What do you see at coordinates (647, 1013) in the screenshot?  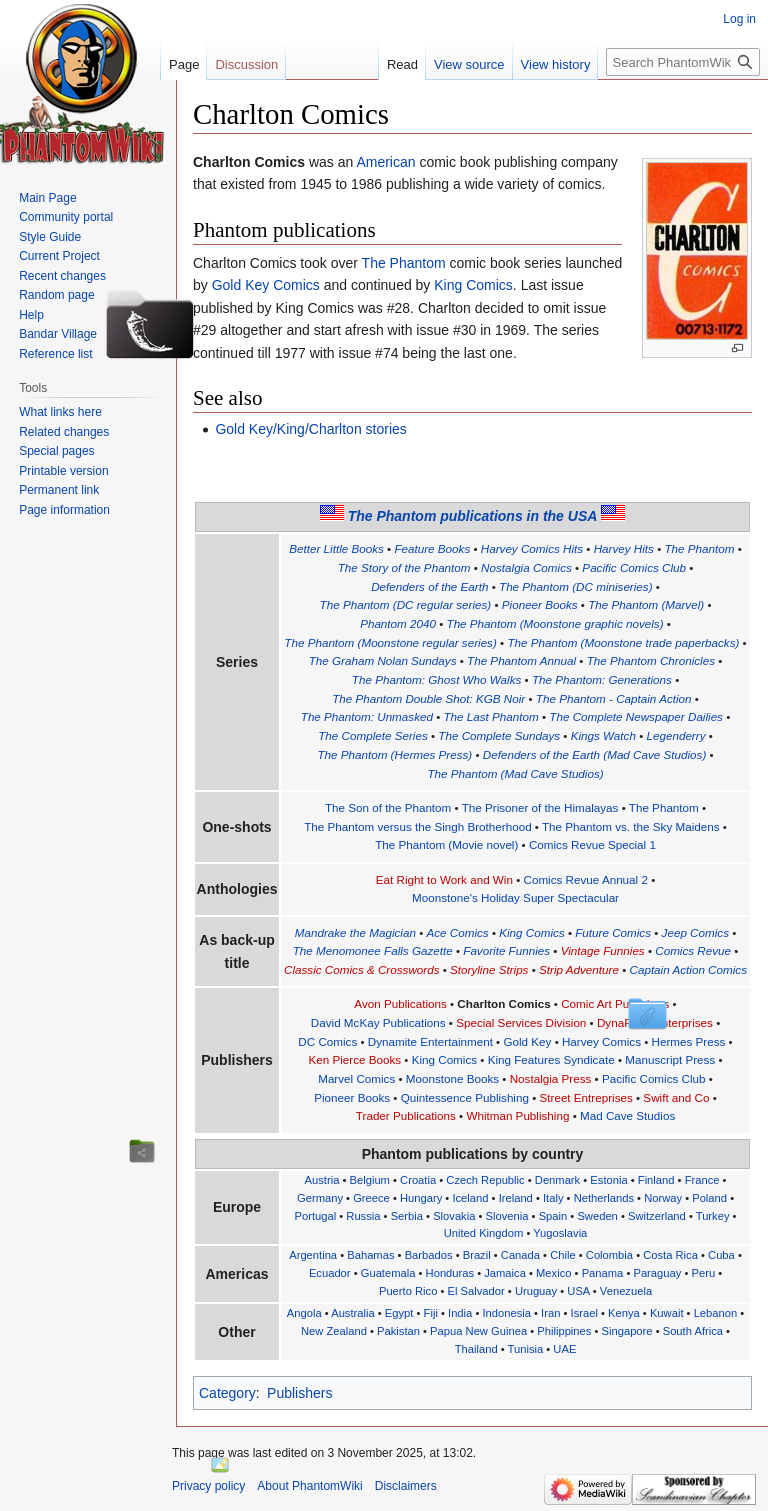 I see `open folder containing email attachments` at bounding box center [647, 1013].